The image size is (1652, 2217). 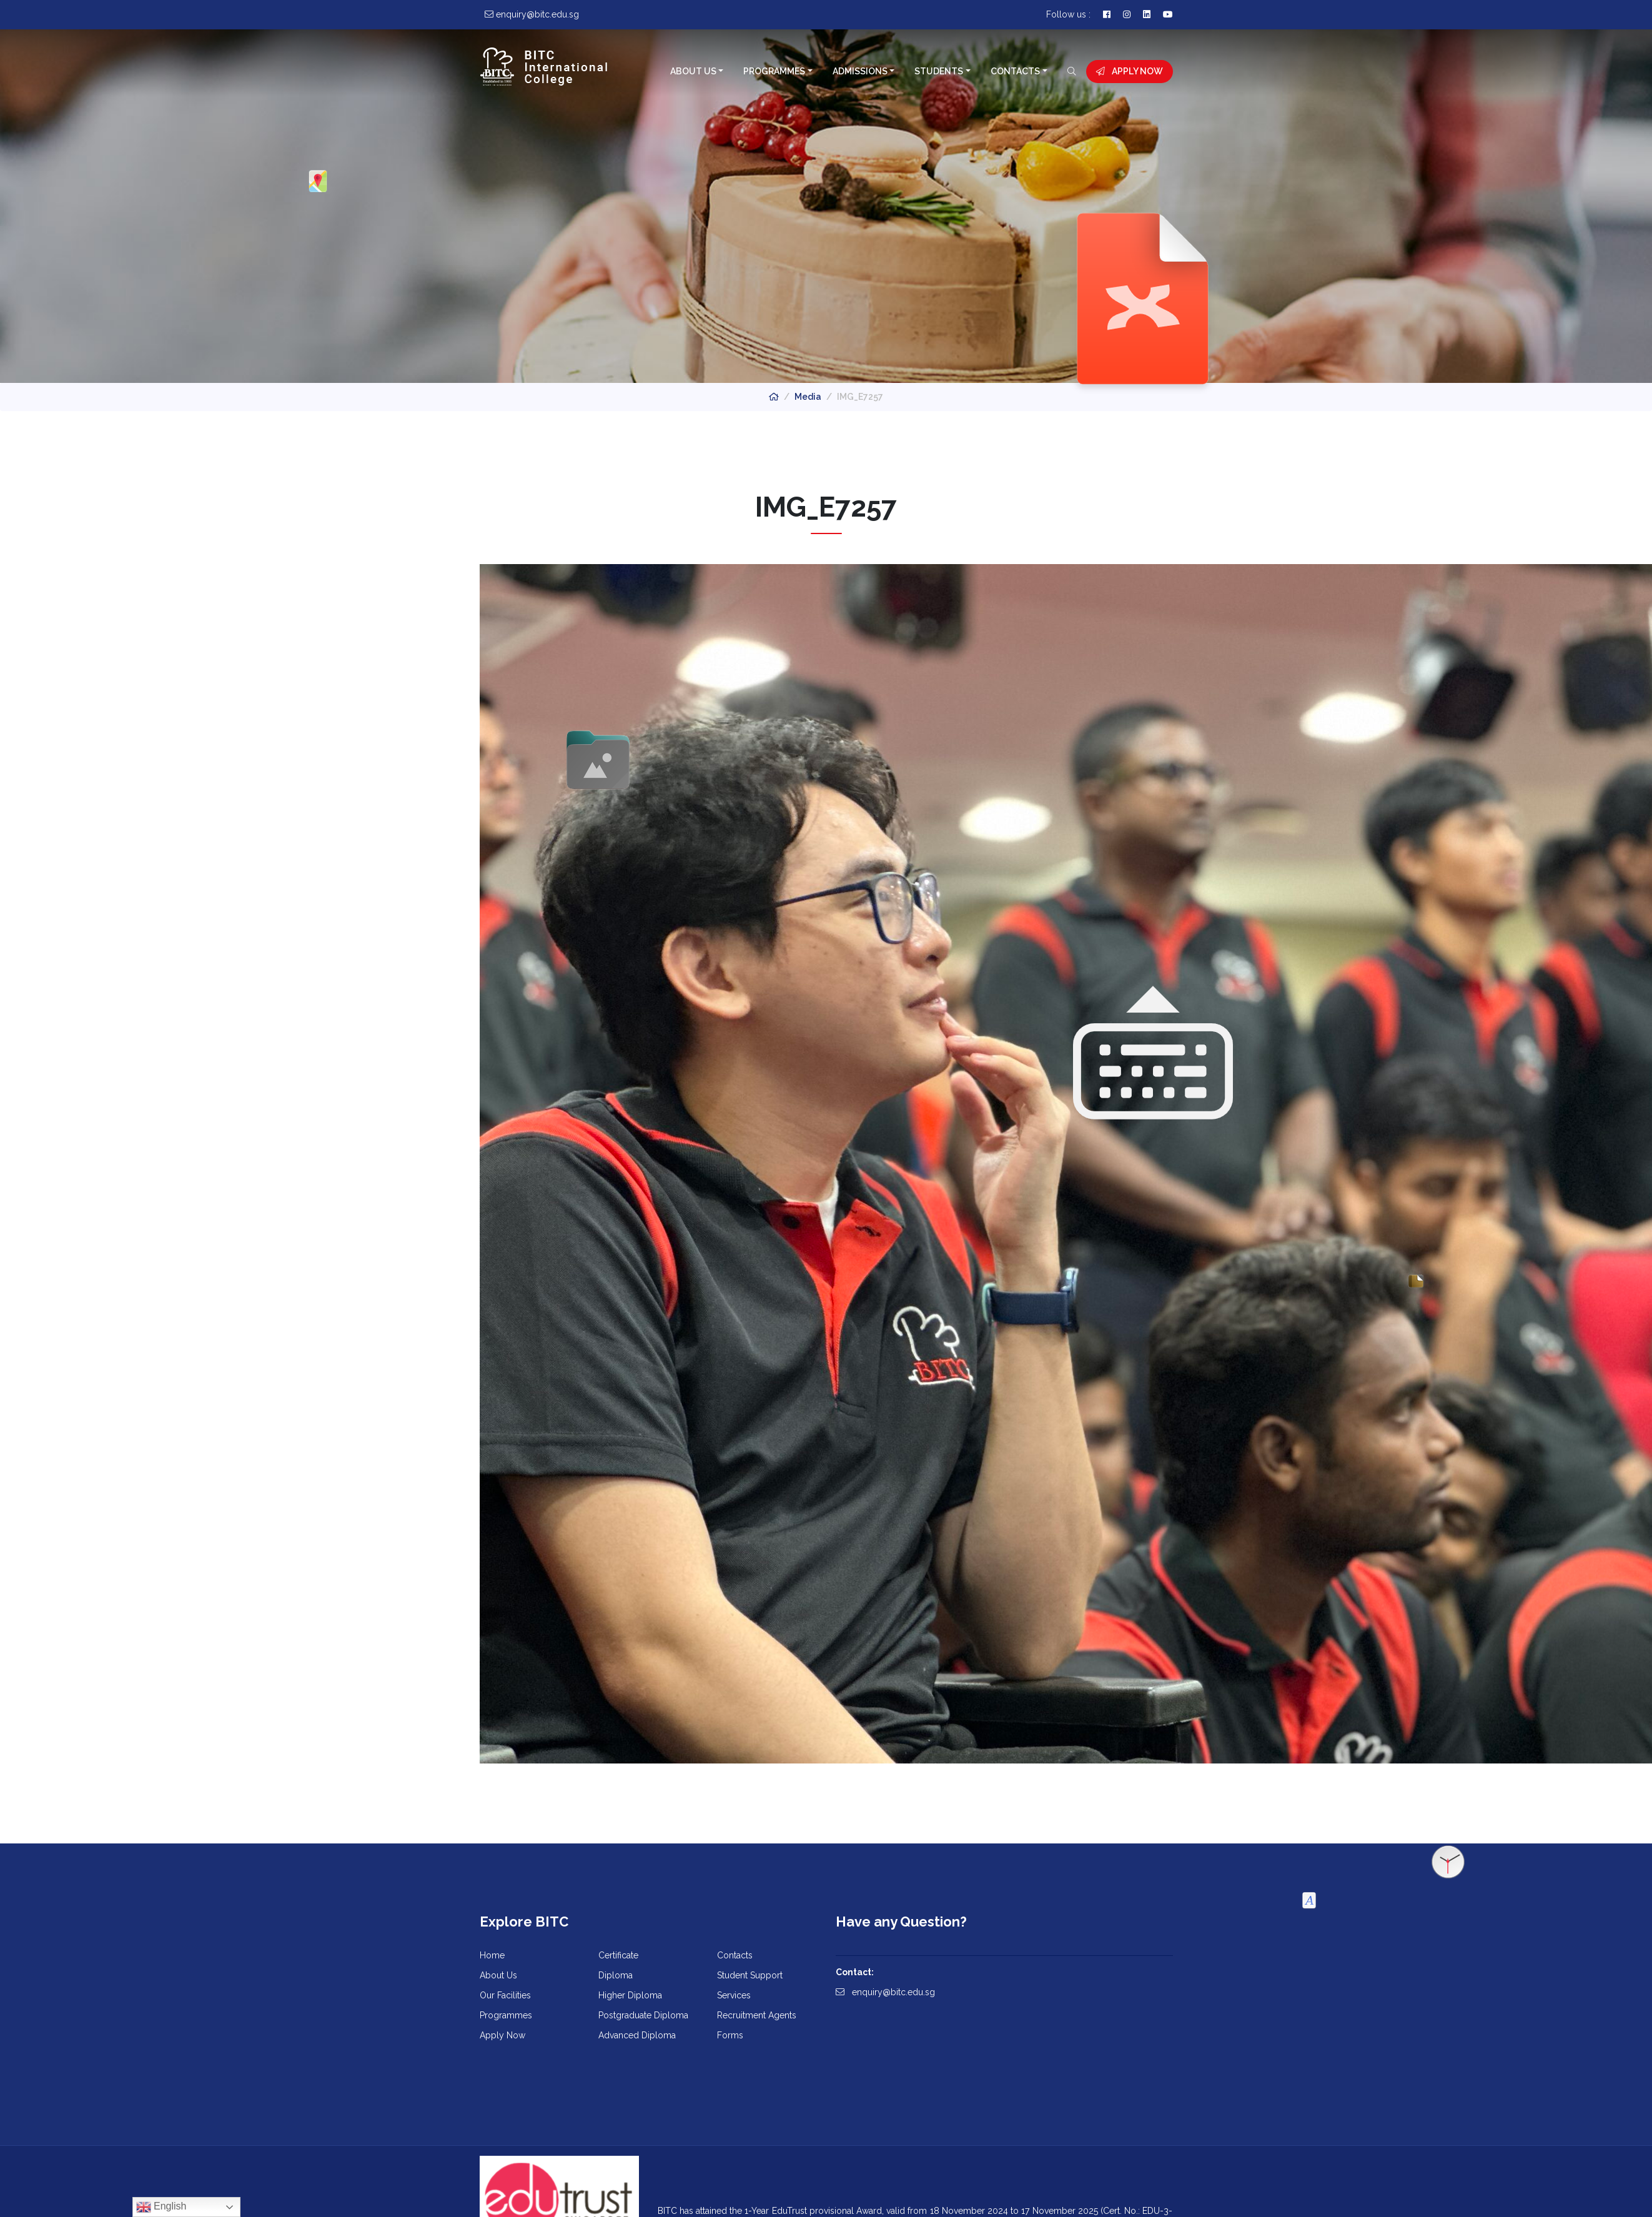 What do you see at coordinates (318, 181) in the screenshot?
I see `a google earth kml file containing location data` at bounding box center [318, 181].